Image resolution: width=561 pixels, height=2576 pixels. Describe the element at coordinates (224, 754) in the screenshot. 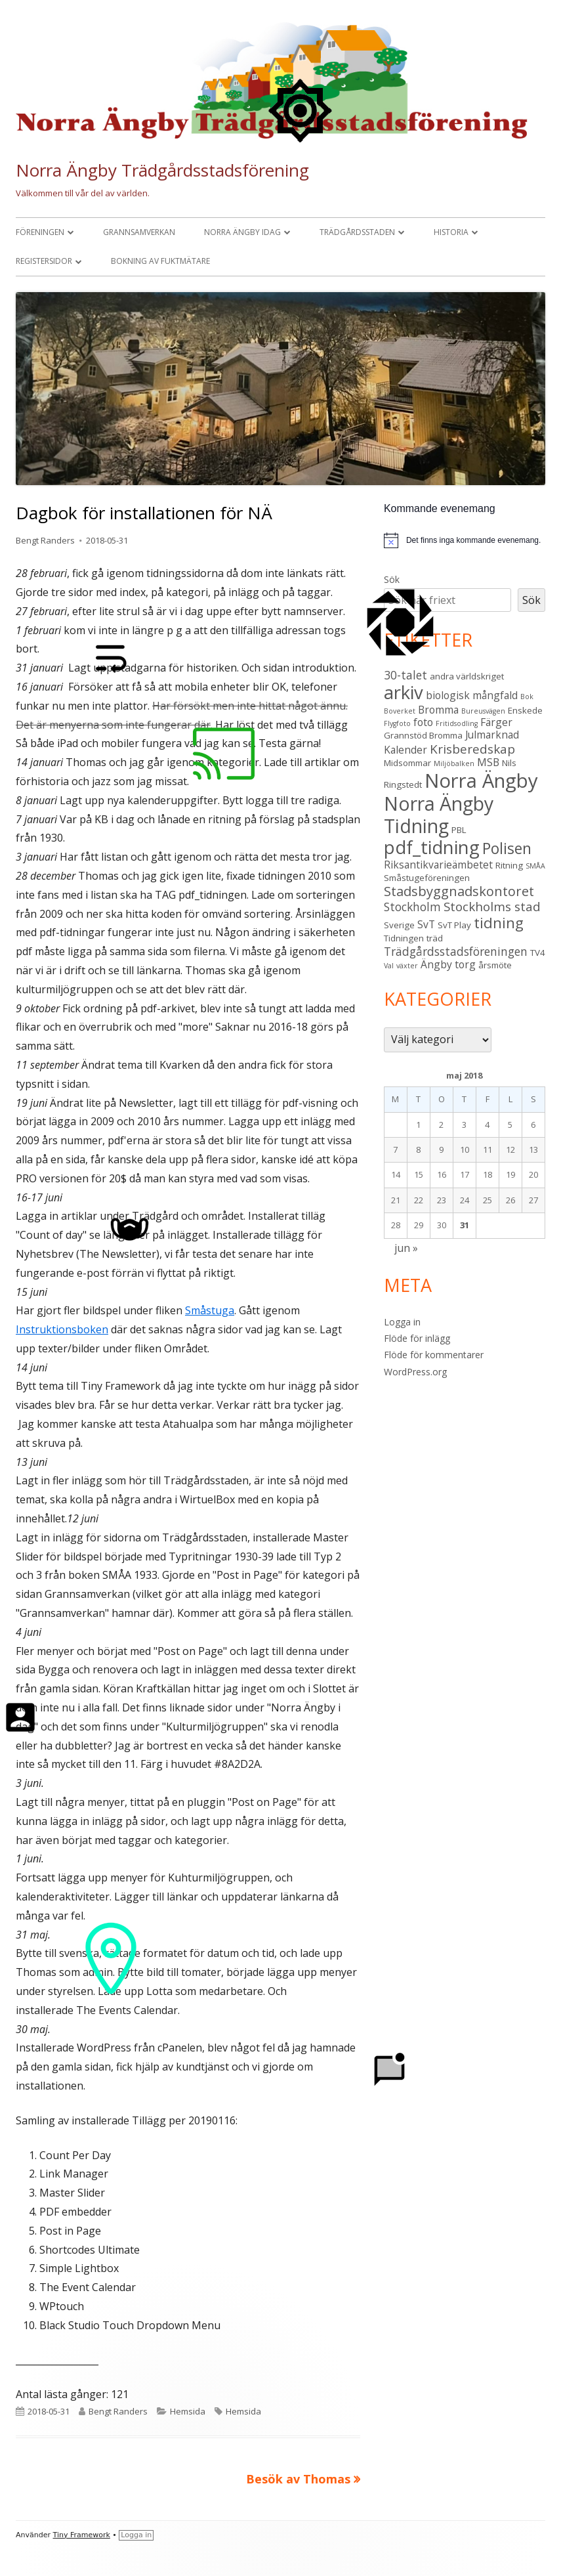

I see `cast your screen to another device` at that location.